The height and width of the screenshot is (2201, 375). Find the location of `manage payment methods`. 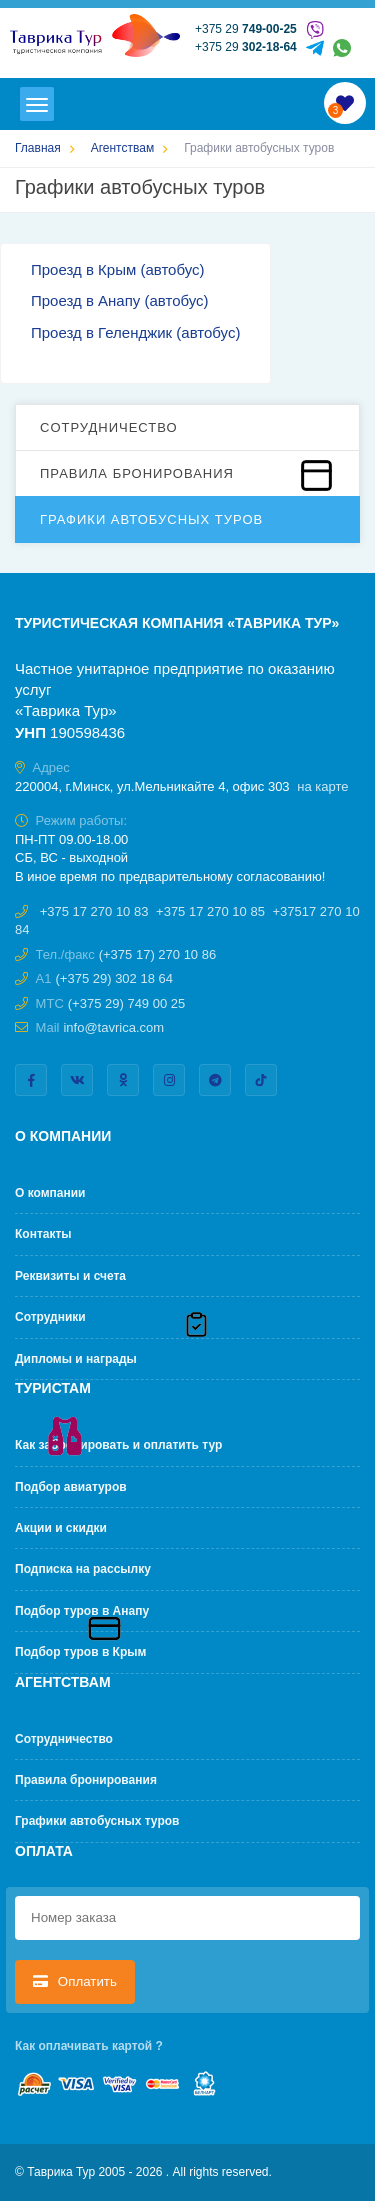

manage payment methods is located at coordinates (104, 1628).